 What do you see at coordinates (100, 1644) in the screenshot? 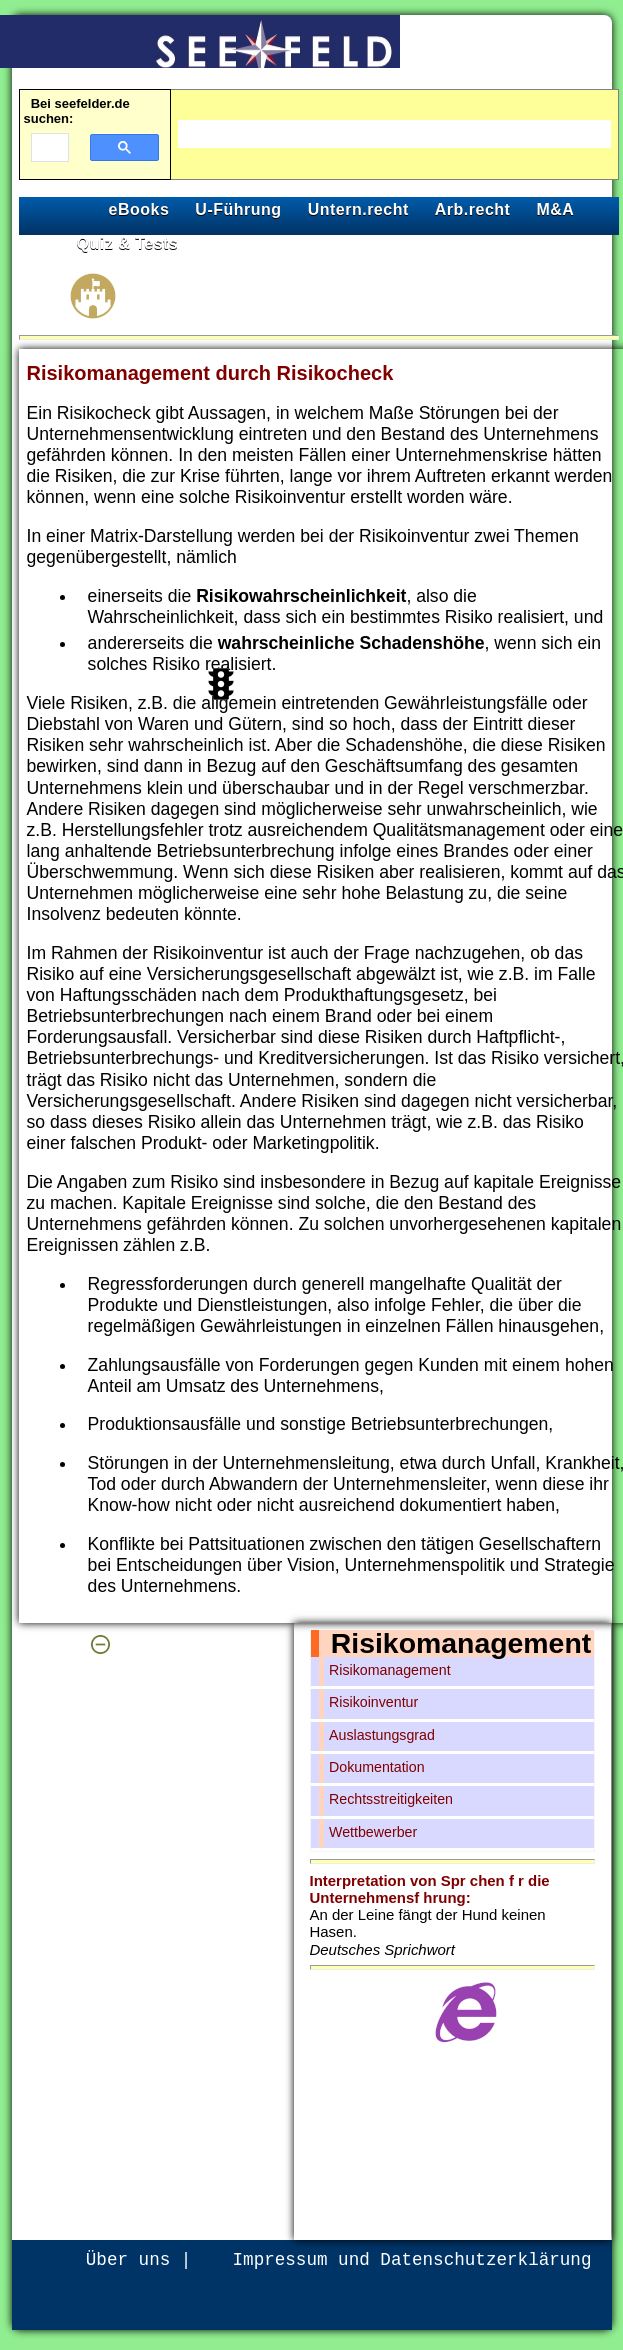
I see `remove item from list or selection` at bounding box center [100, 1644].